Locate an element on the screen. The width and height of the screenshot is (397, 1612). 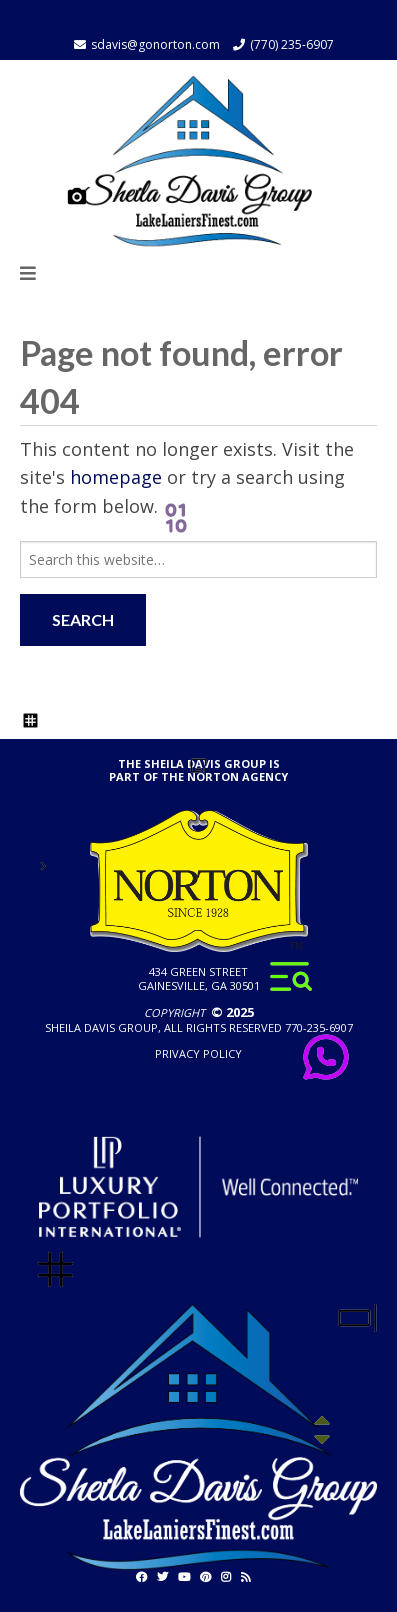
add or view hashtags is located at coordinates (55, 1269).